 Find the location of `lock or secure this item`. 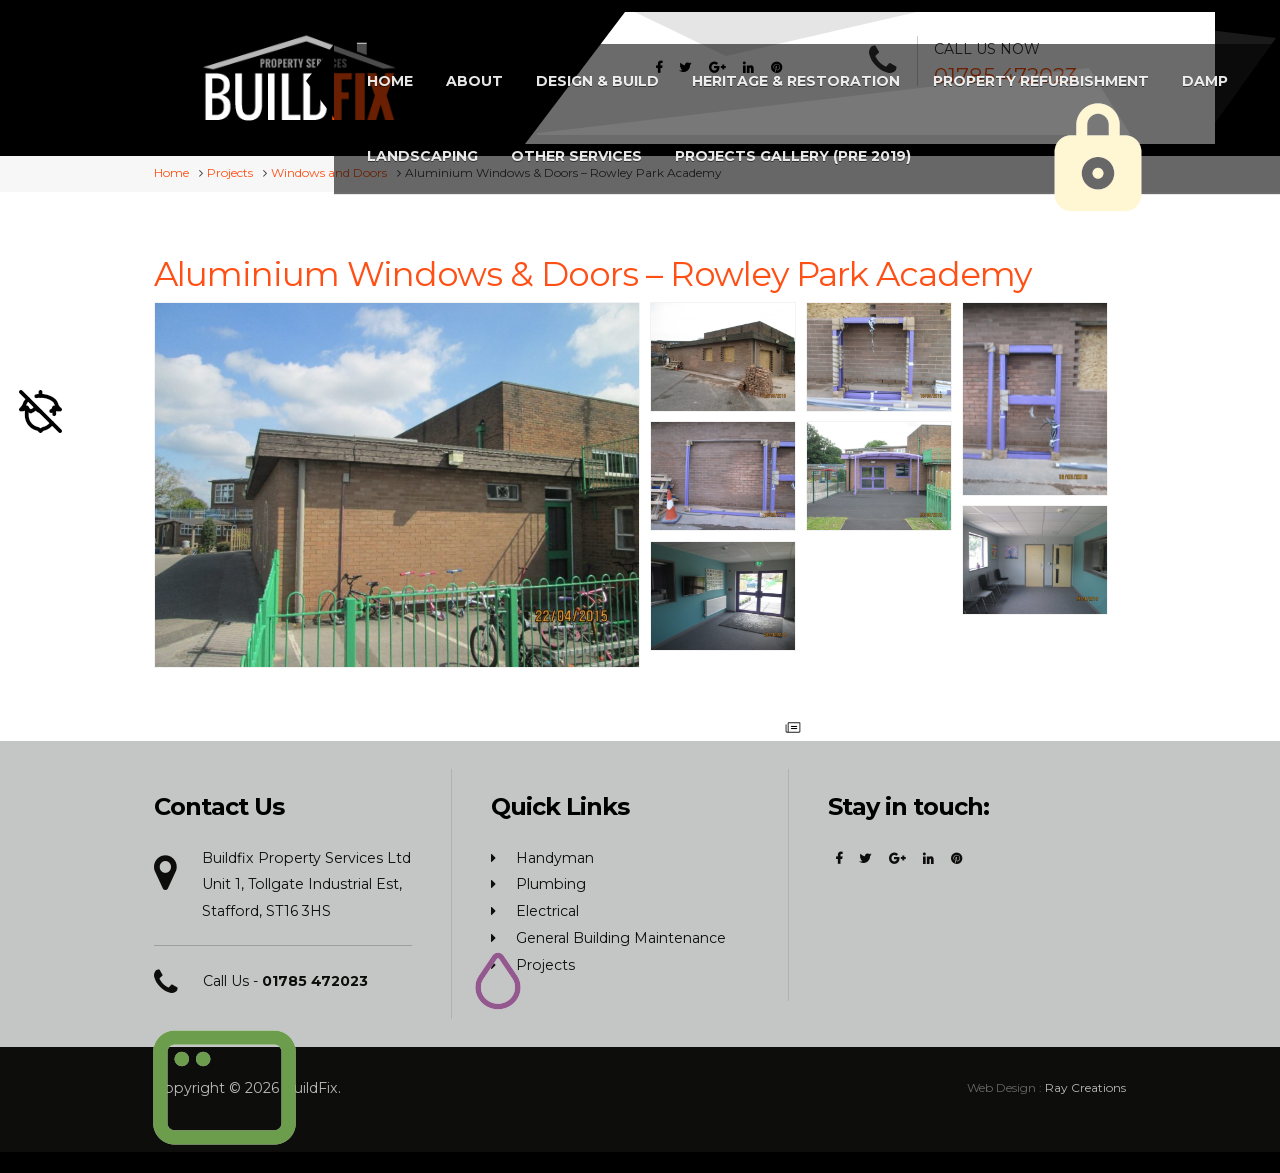

lock or secure this item is located at coordinates (1098, 157).